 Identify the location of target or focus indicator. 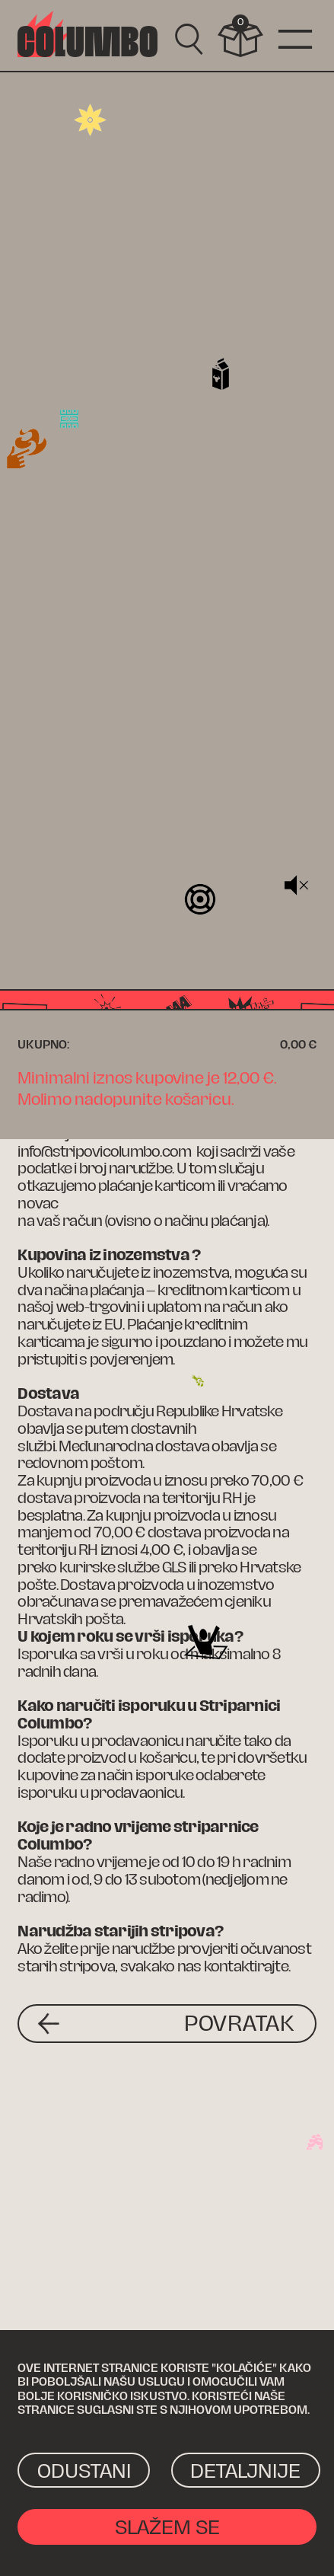
(200, 899).